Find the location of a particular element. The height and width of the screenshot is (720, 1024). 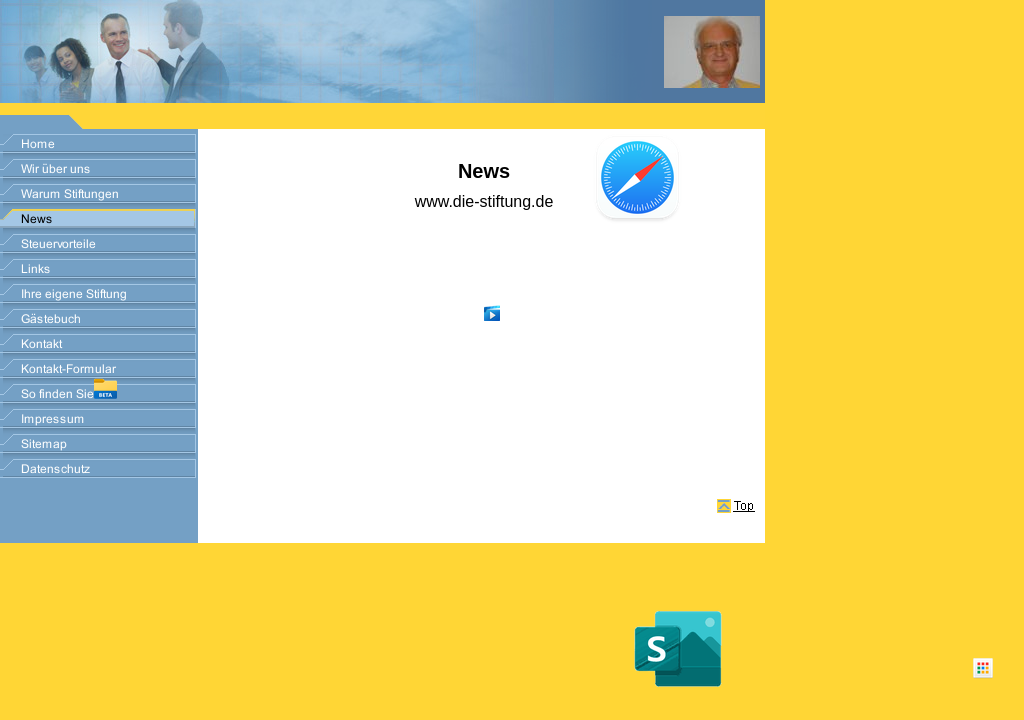

folder containing beta or experimental features is located at coordinates (105, 388).